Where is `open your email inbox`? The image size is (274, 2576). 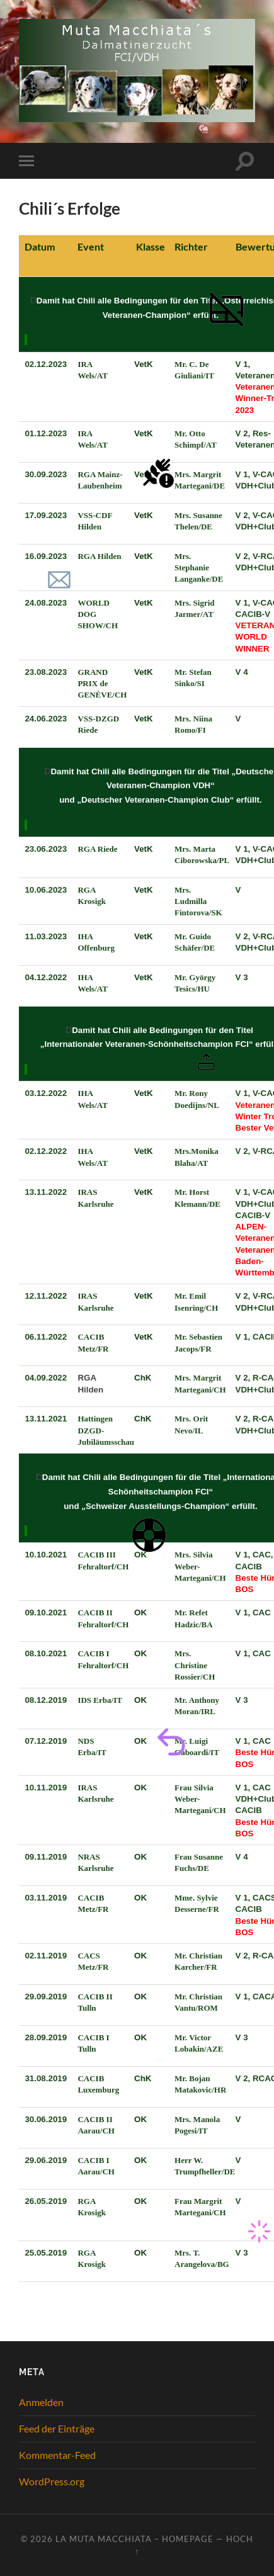
open your email inbox is located at coordinates (59, 580).